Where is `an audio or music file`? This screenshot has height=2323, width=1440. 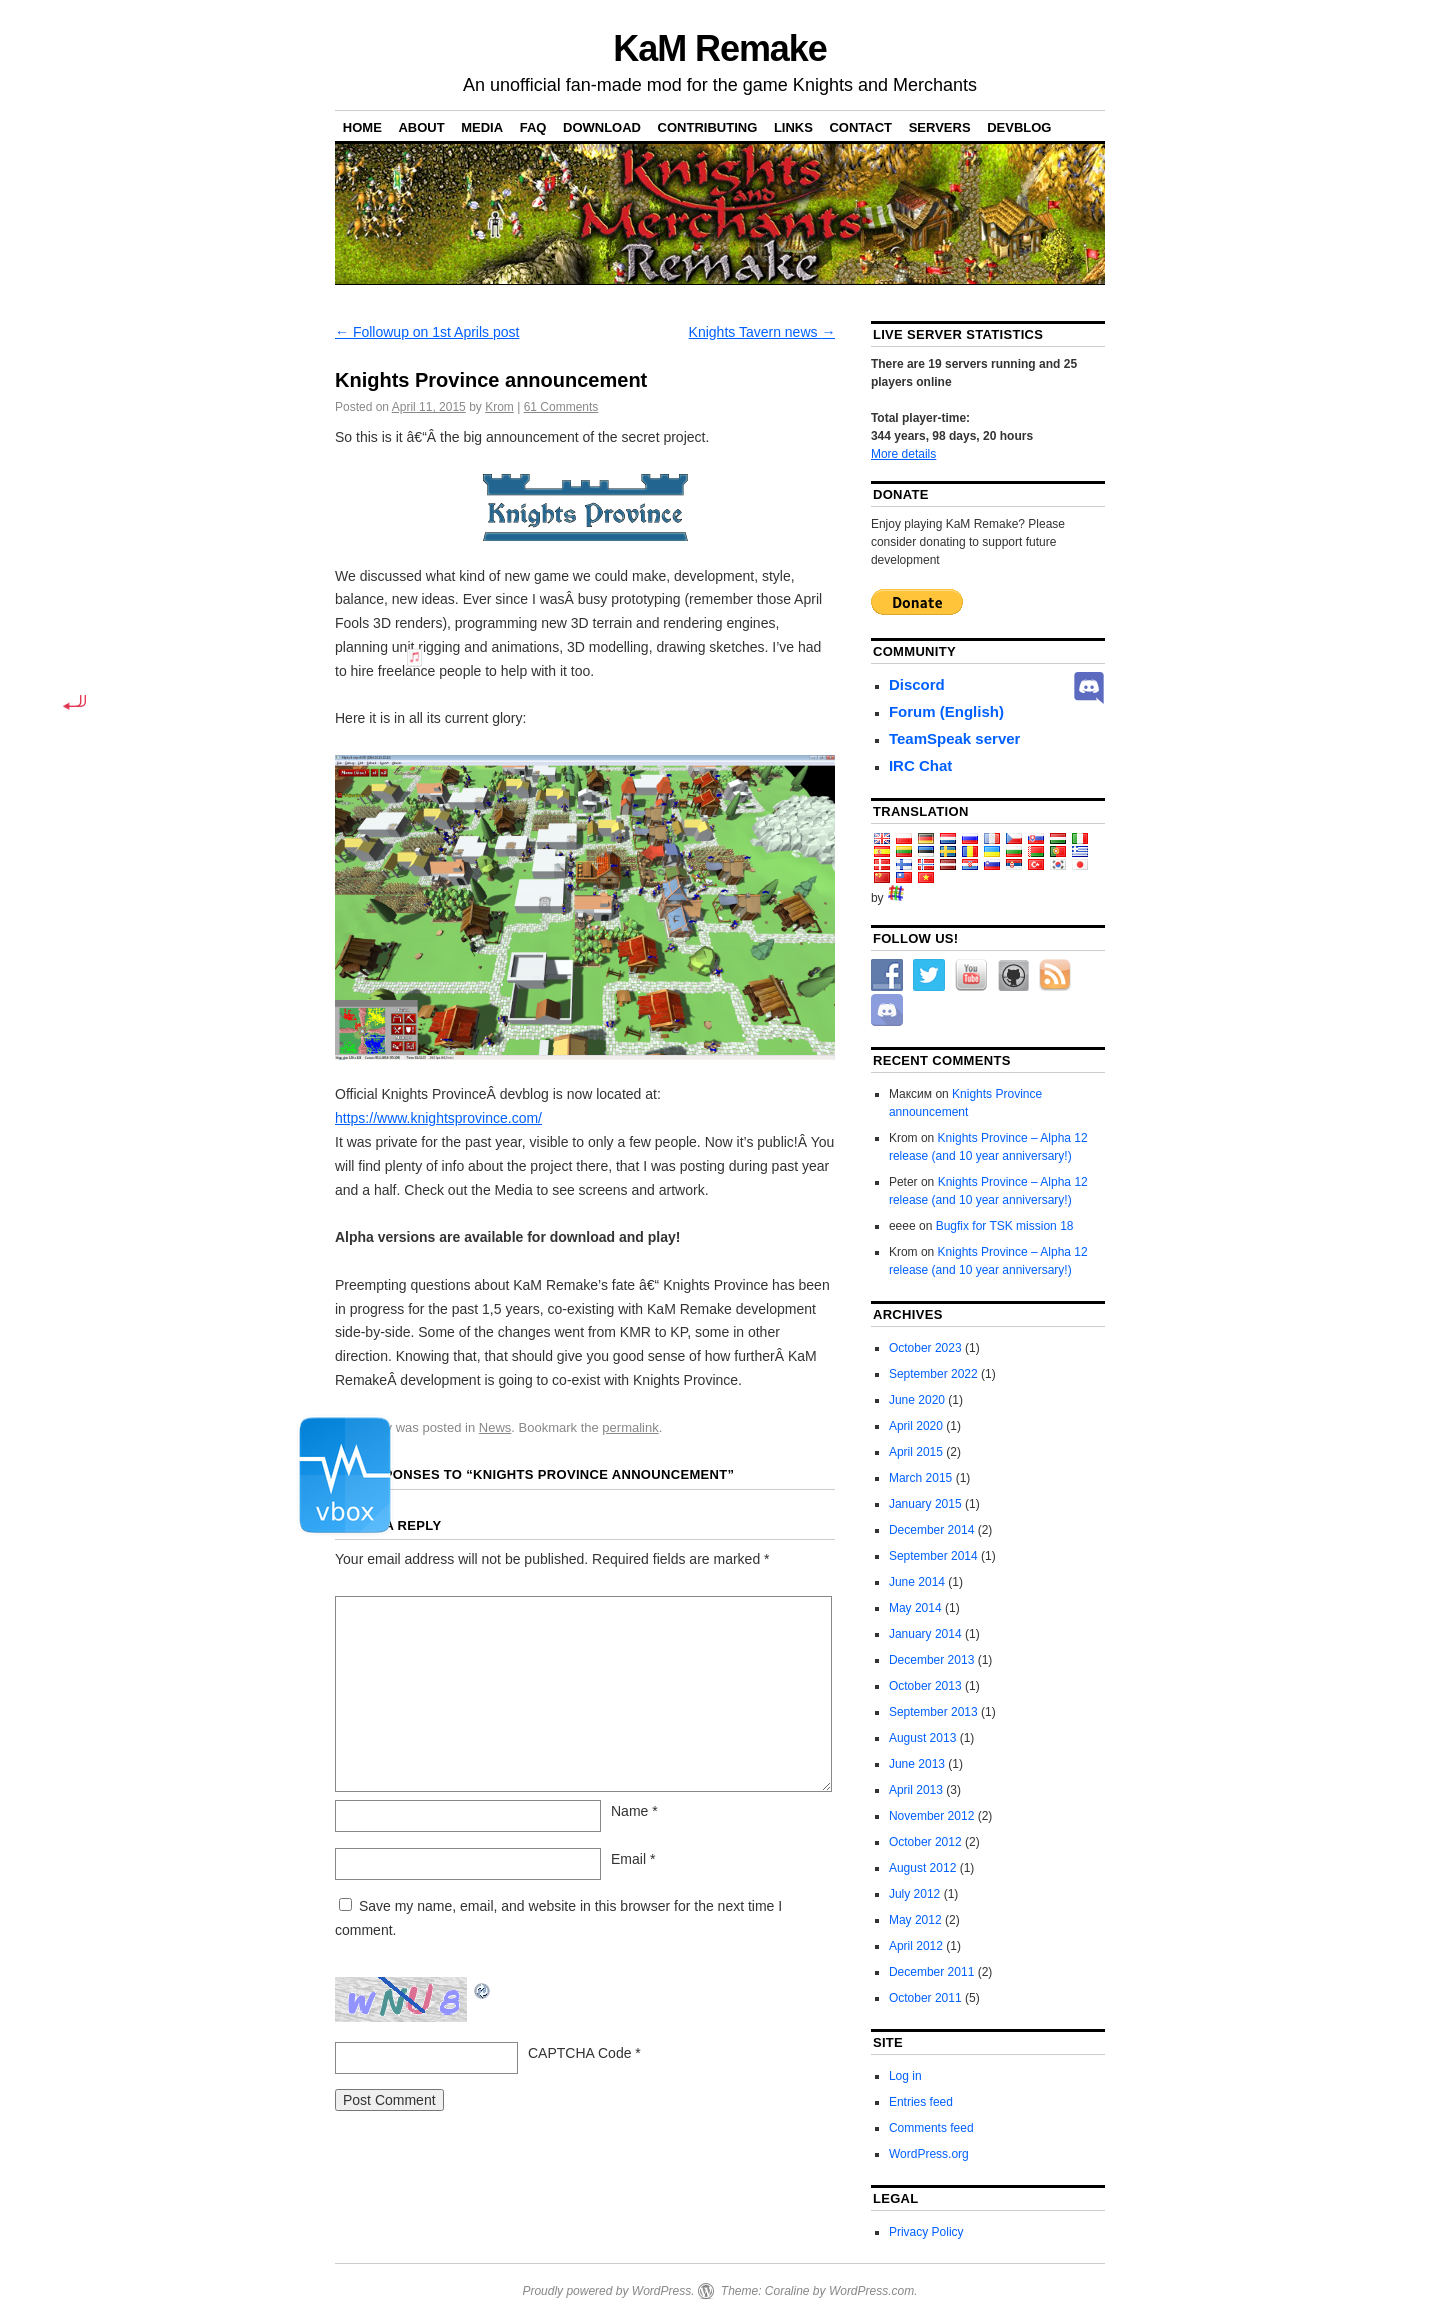 an audio or music file is located at coordinates (414, 657).